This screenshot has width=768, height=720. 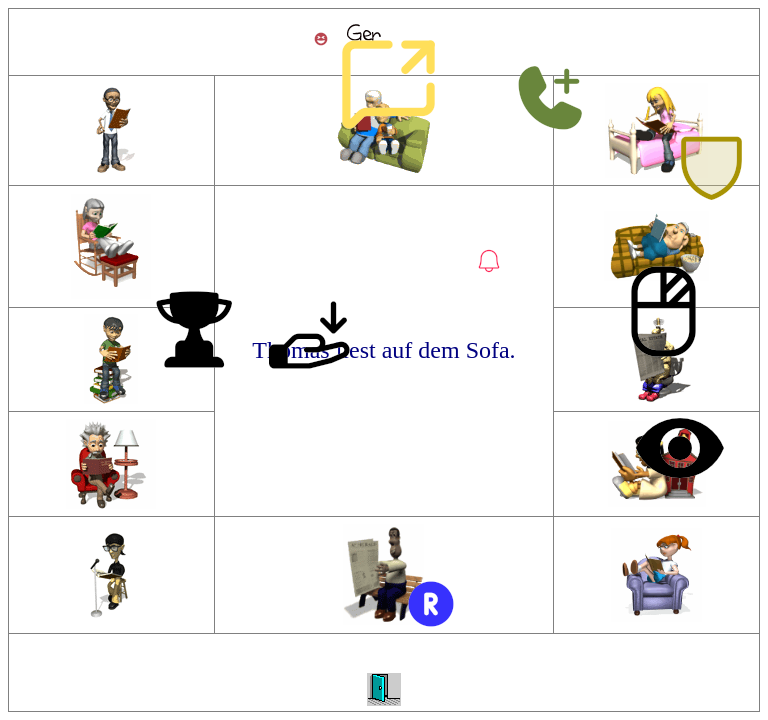 I want to click on indicates a registered trademark symbol, so click(x=431, y=604).